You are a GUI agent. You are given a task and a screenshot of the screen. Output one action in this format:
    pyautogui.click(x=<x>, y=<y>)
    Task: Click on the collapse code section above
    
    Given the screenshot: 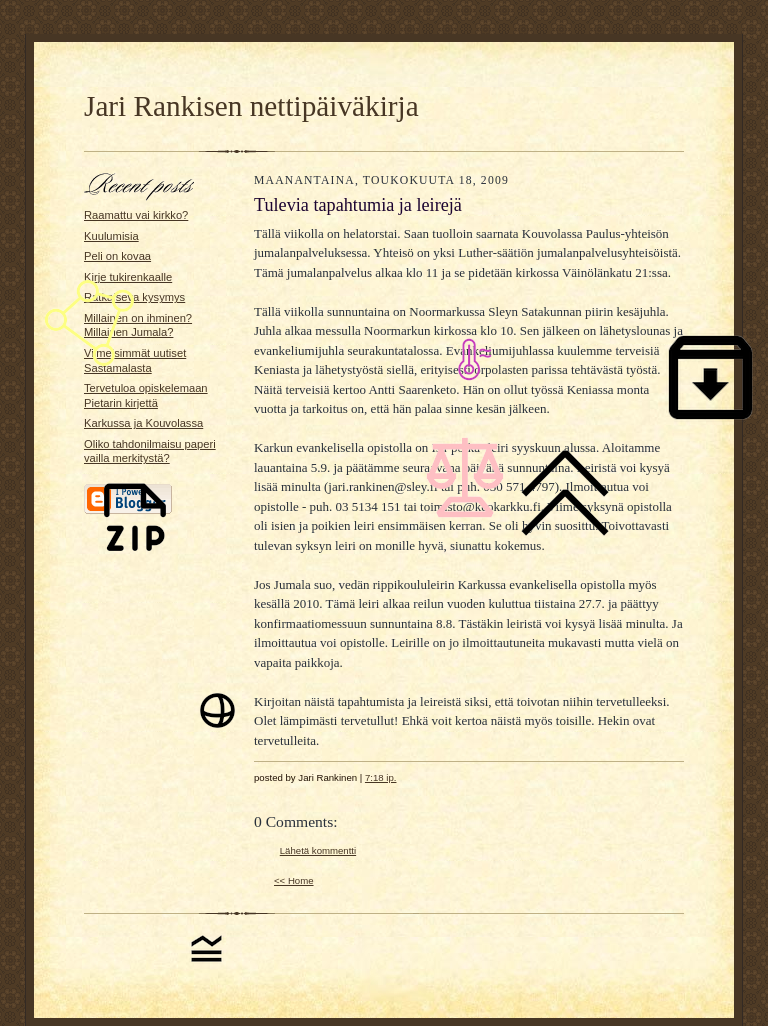 What is the action you would take?
    pyautogui.click(x=567, y=496)
    